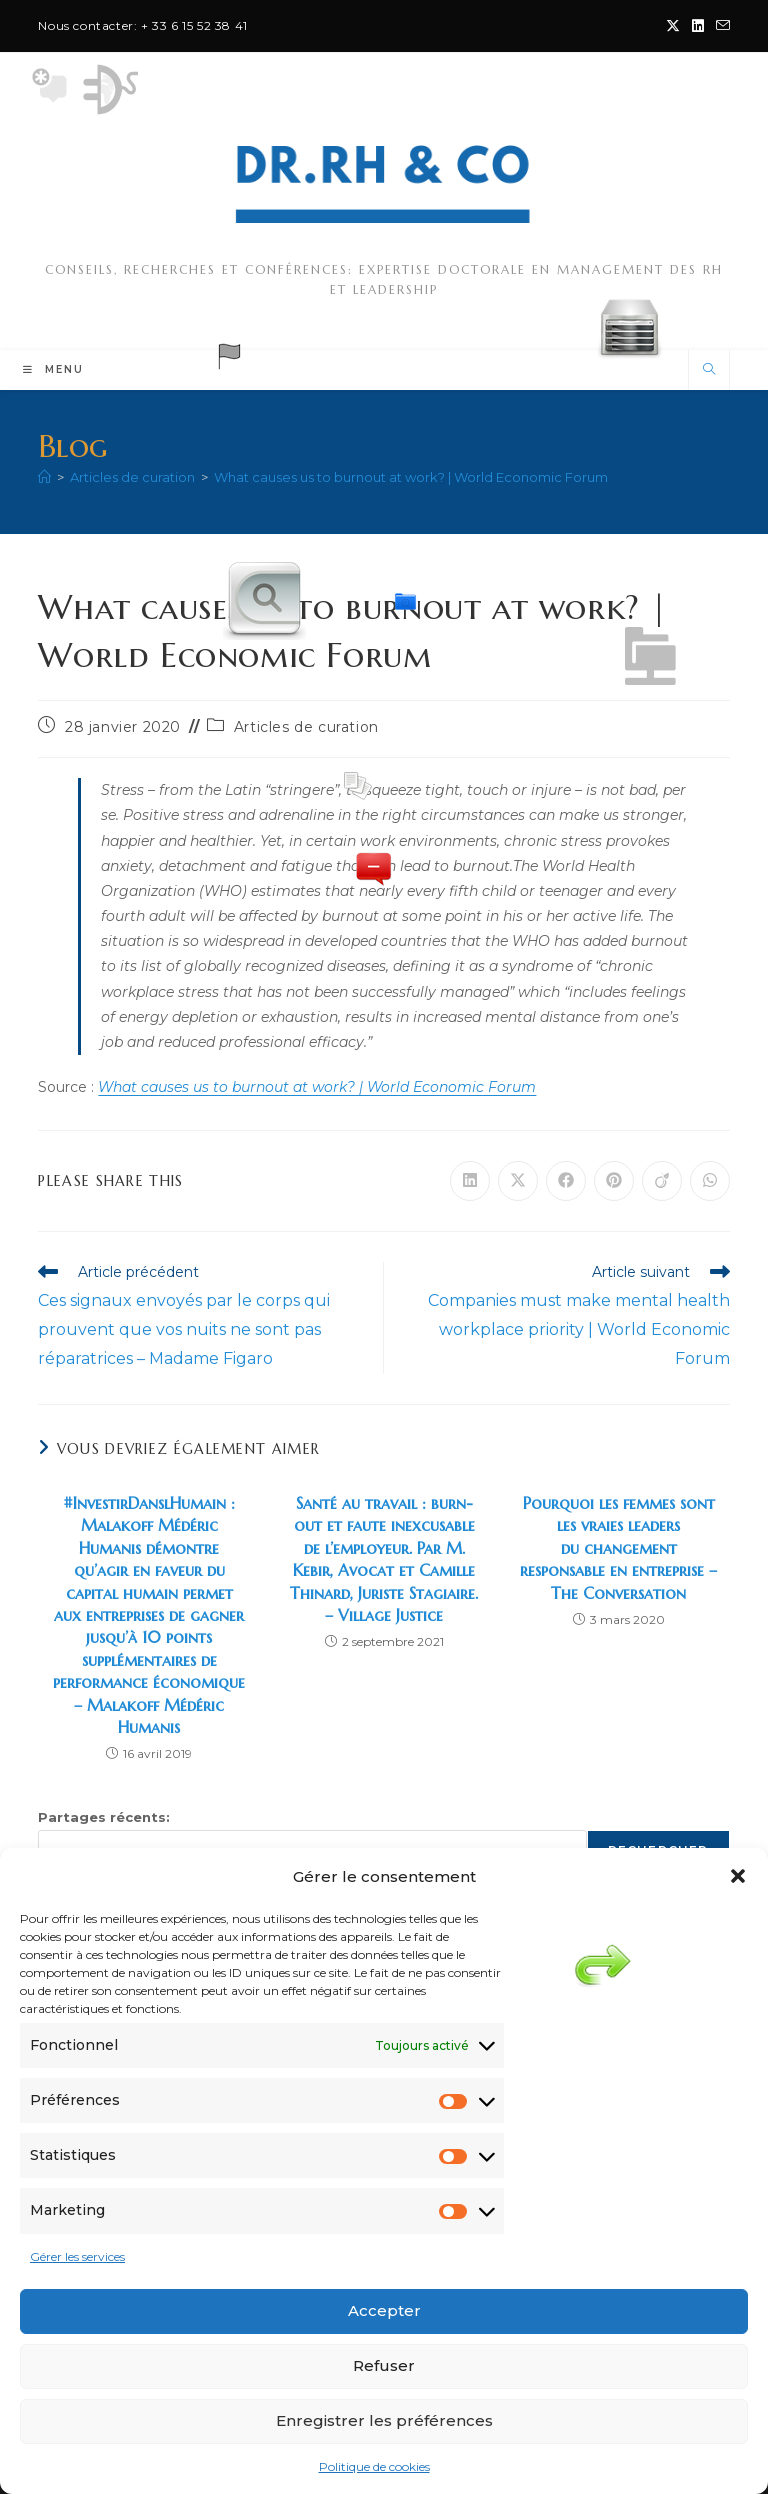 This screenshot has height=2494, width=768. Describe the element at coordinates (374, 869) in the screenshot. I see `user status: busy or do not disturb` at that location.